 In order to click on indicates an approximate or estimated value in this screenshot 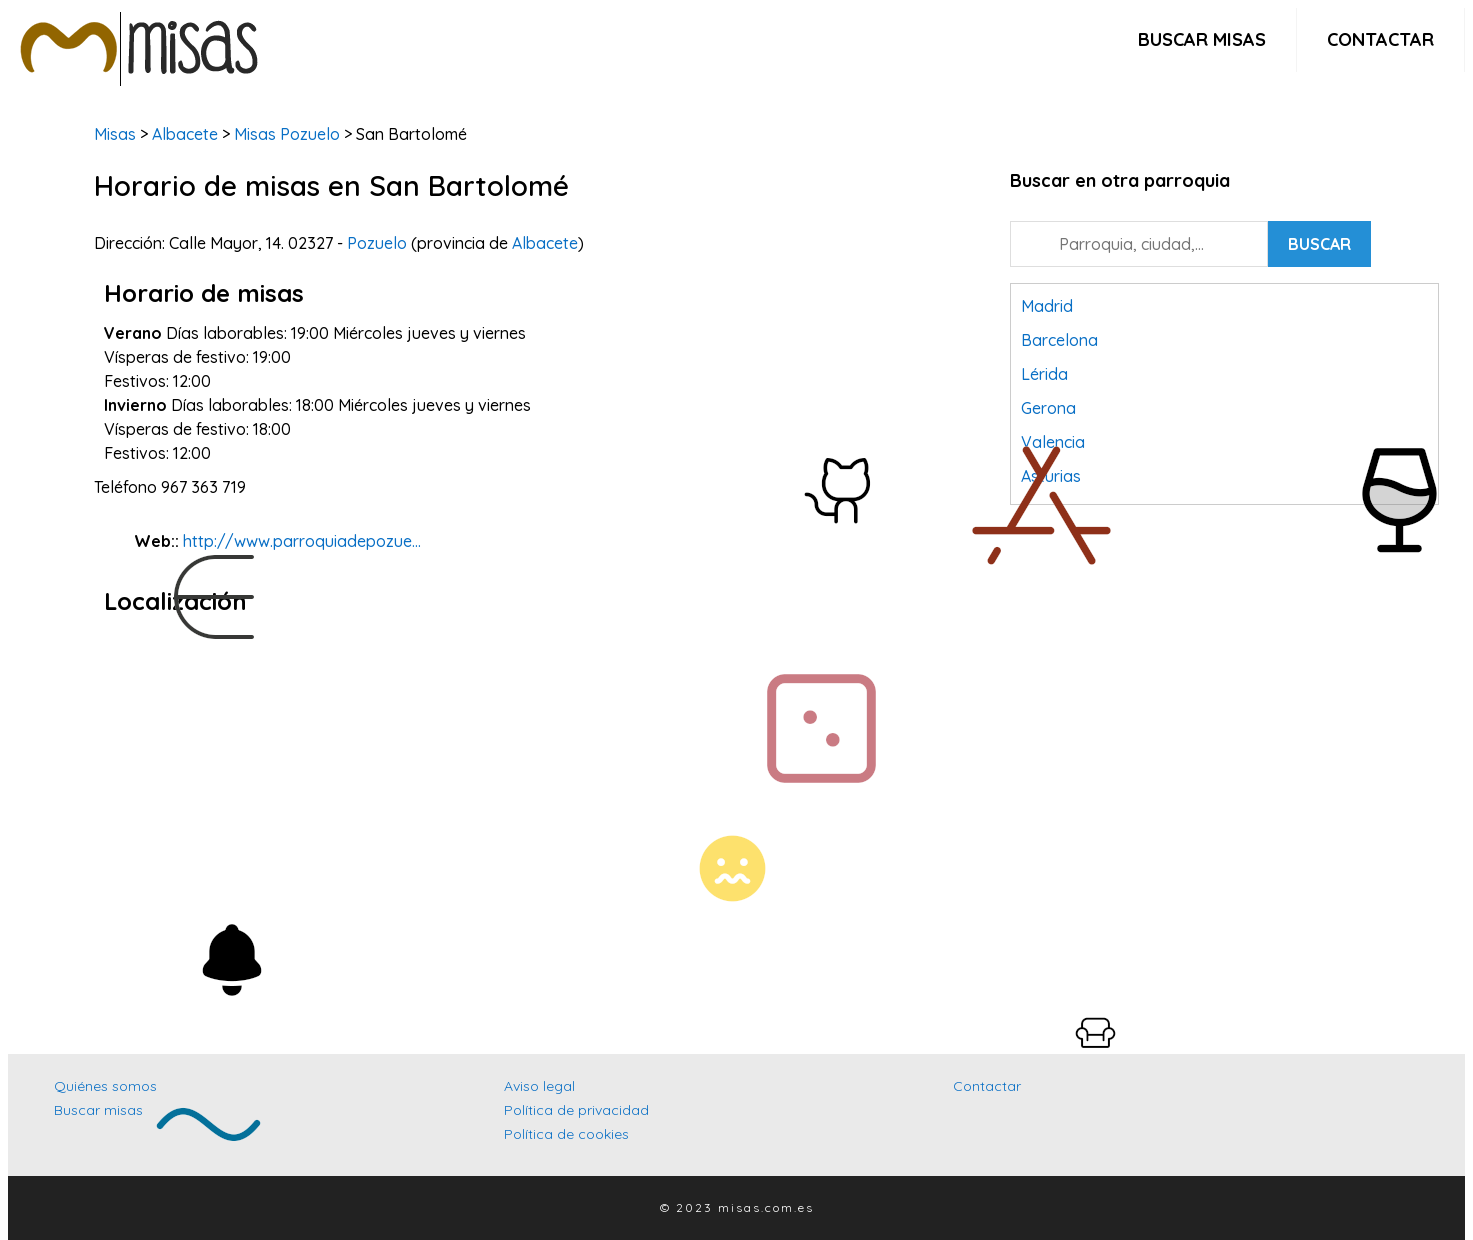, I will do `click(208, 1124)`.